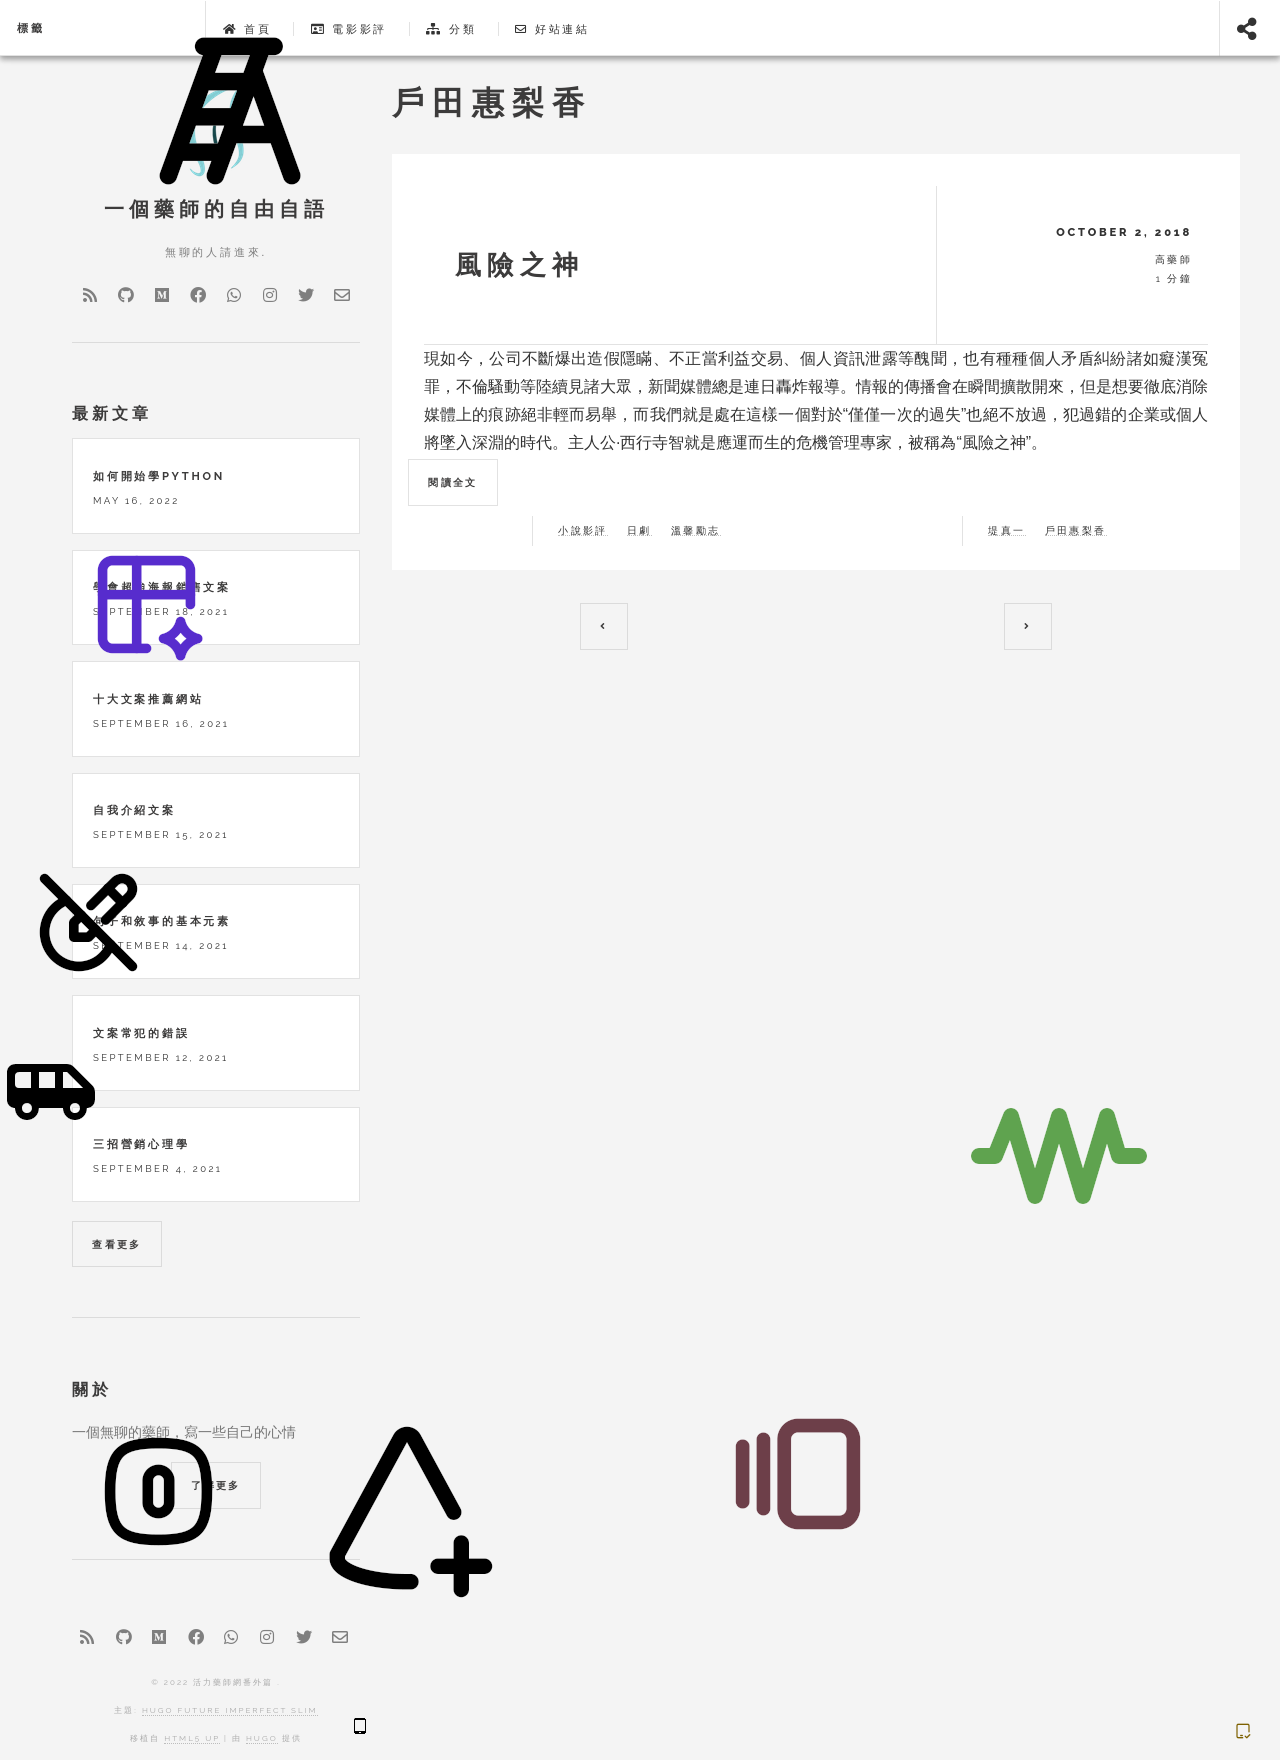  I want to click on view circuit or resistor component details, so click(1059, 1156).